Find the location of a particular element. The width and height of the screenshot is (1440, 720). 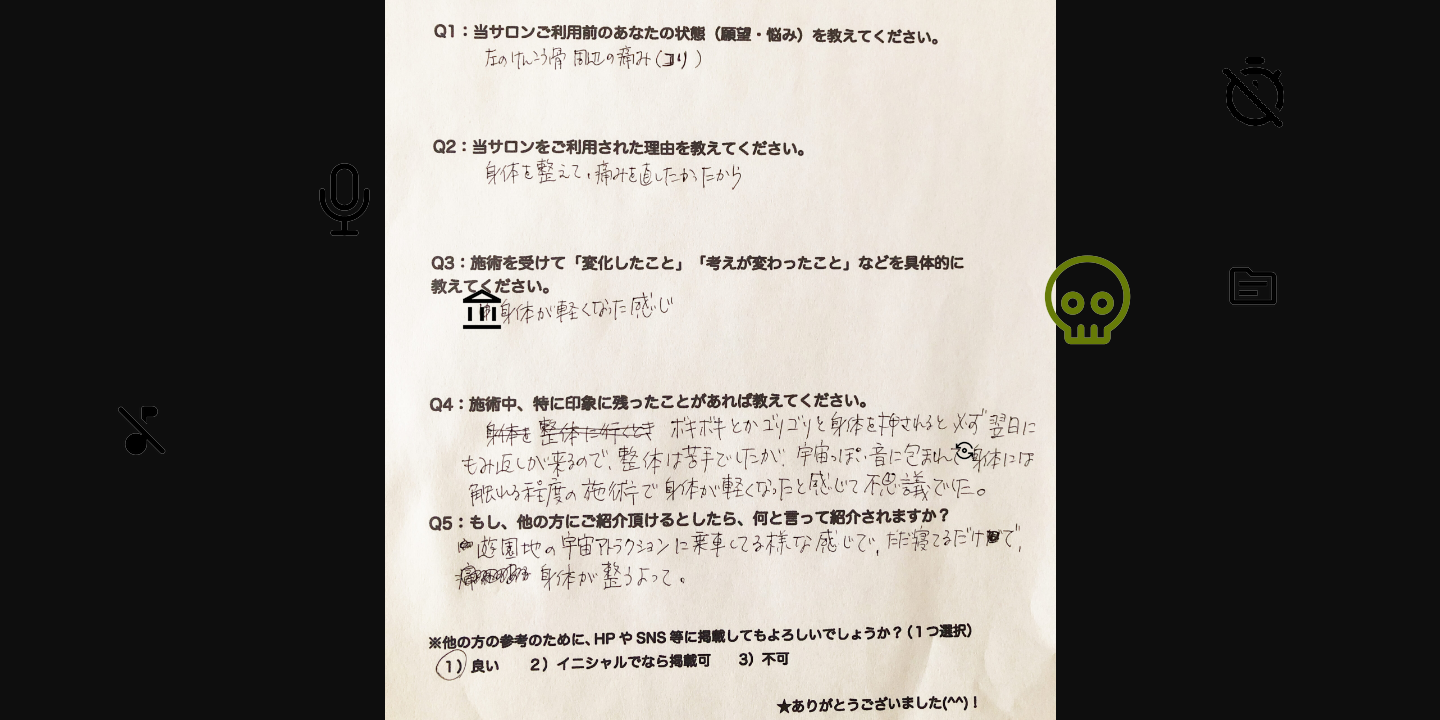

access topic folders or categories is located at coordinates (1253, 286).